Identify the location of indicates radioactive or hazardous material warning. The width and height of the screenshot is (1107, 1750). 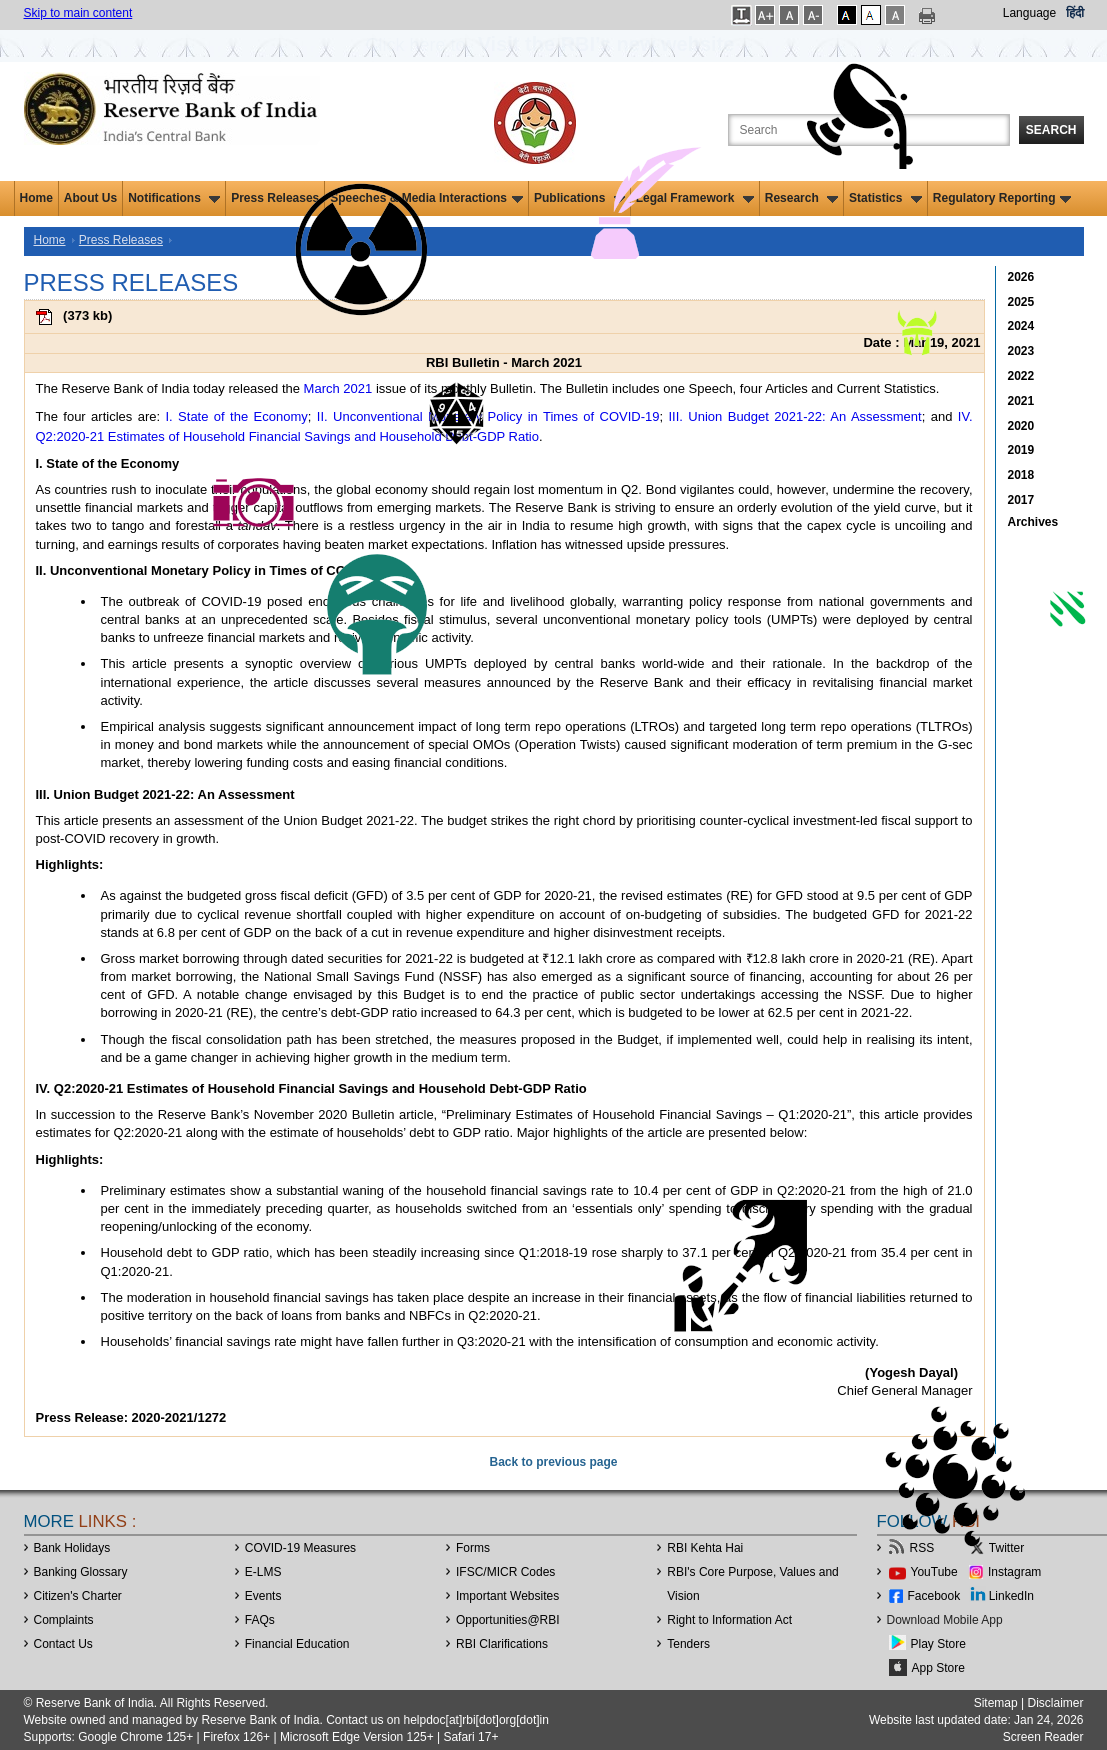
(362, 250).